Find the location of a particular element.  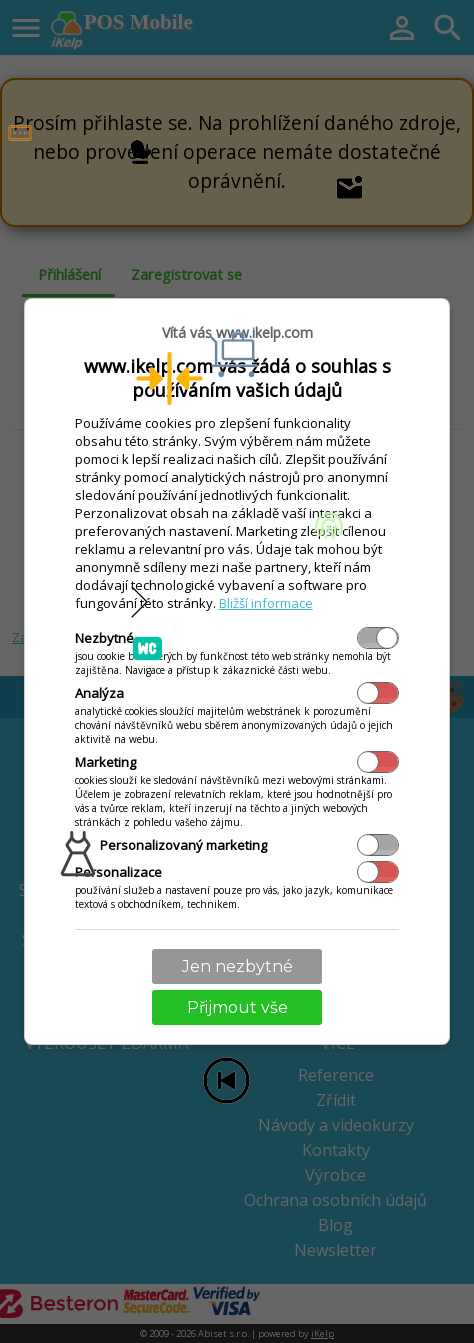

skip to previous track is located at coordinates (226, 1080).